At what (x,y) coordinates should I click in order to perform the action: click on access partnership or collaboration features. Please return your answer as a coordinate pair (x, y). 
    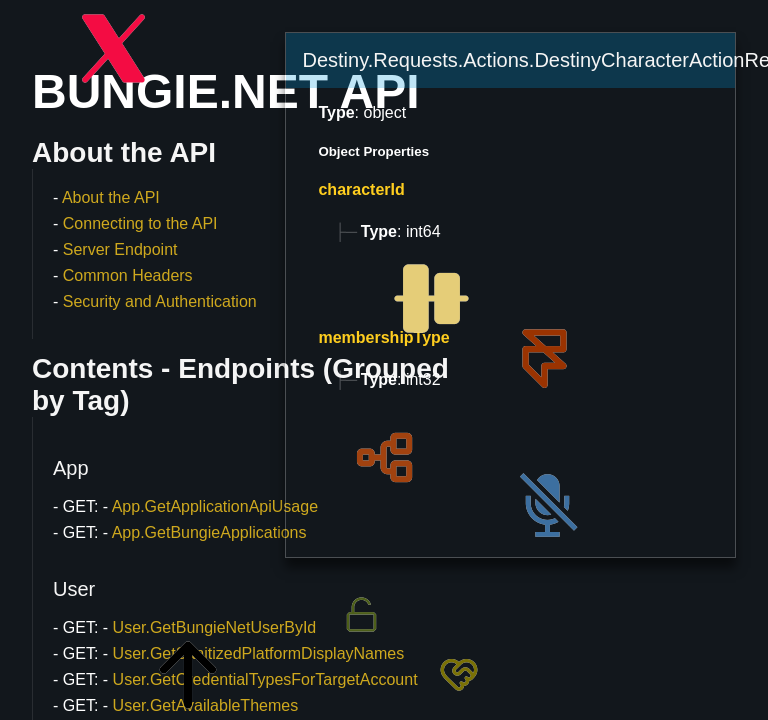
    Looking at the image, I should click on (459, 674).